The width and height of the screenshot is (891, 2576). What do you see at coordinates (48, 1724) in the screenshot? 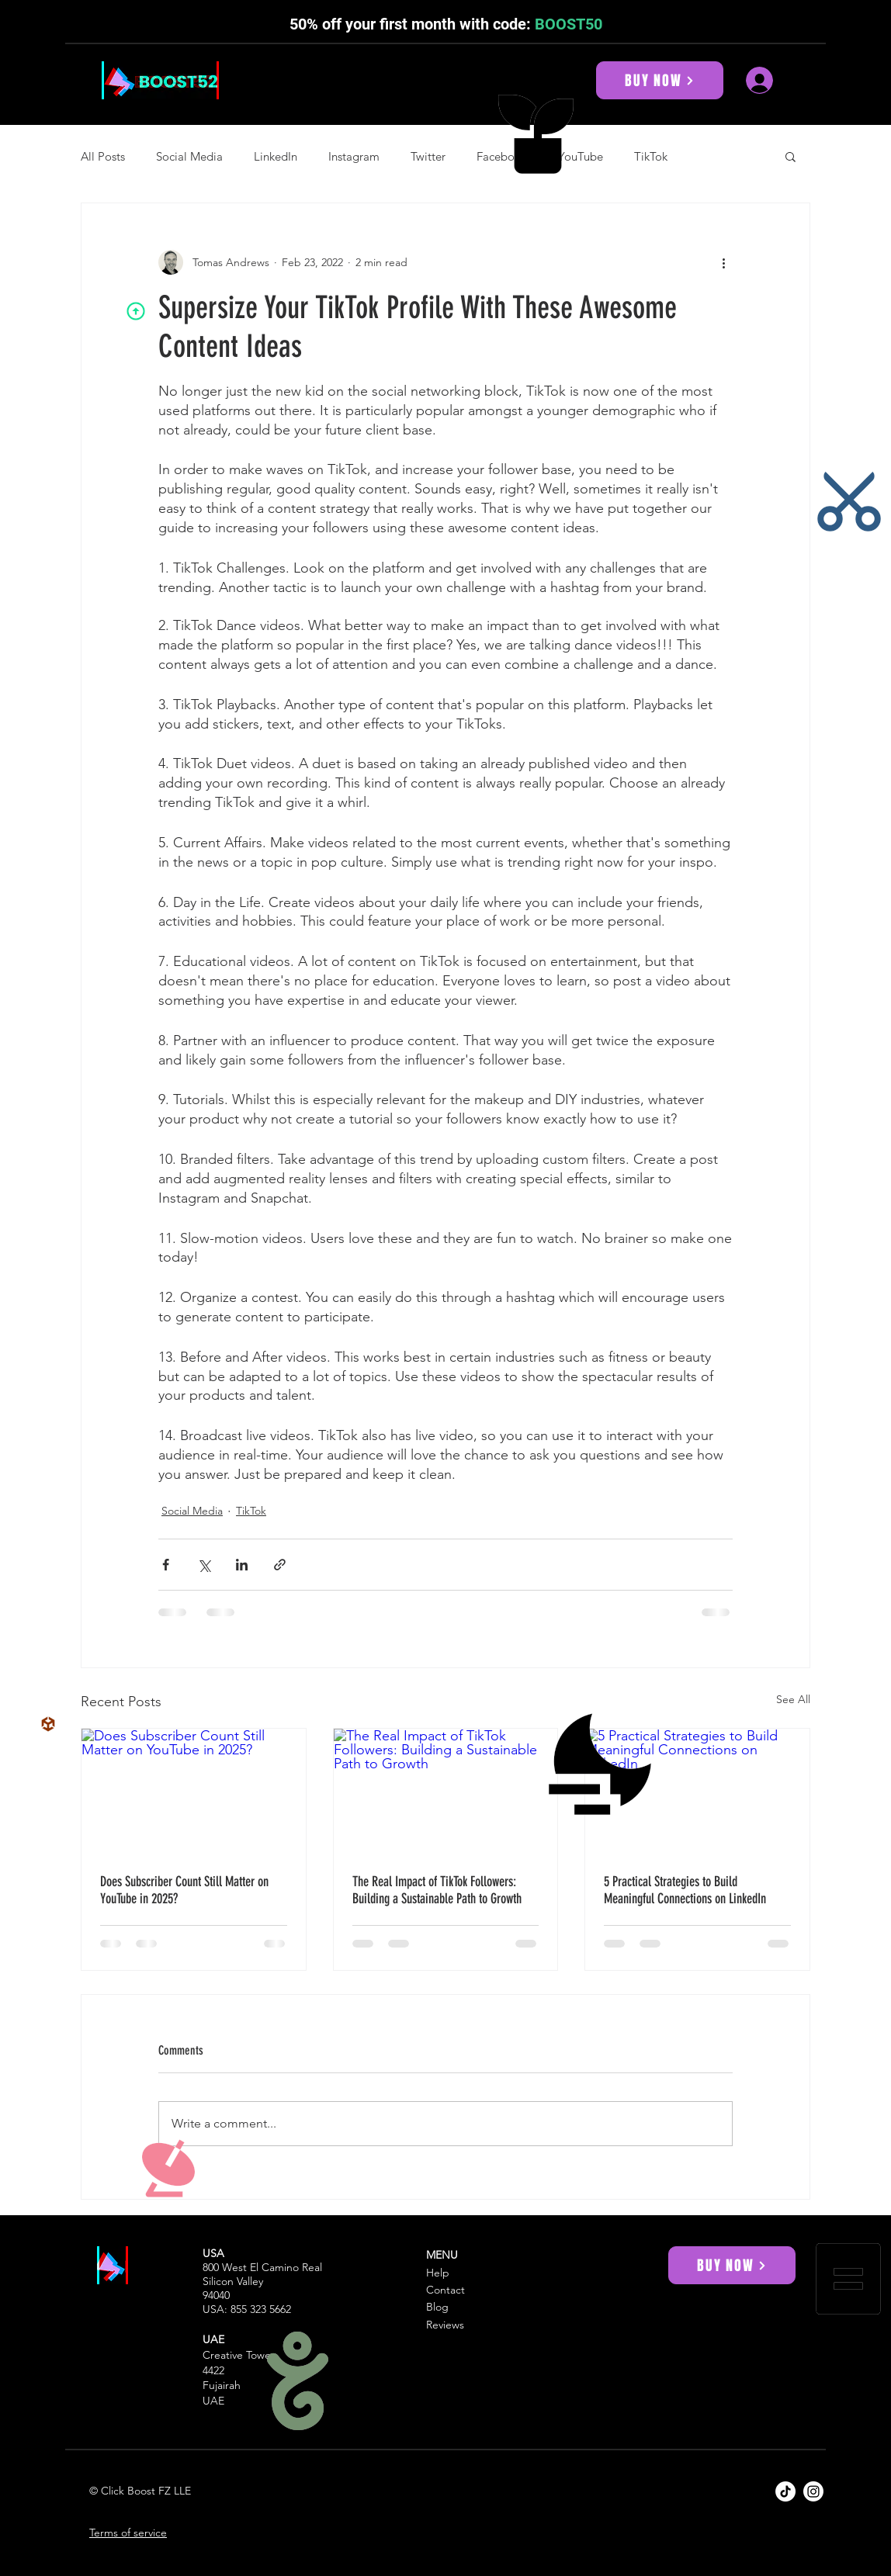
I see `Unity game engine logo` at bounding box center [48, 1724].